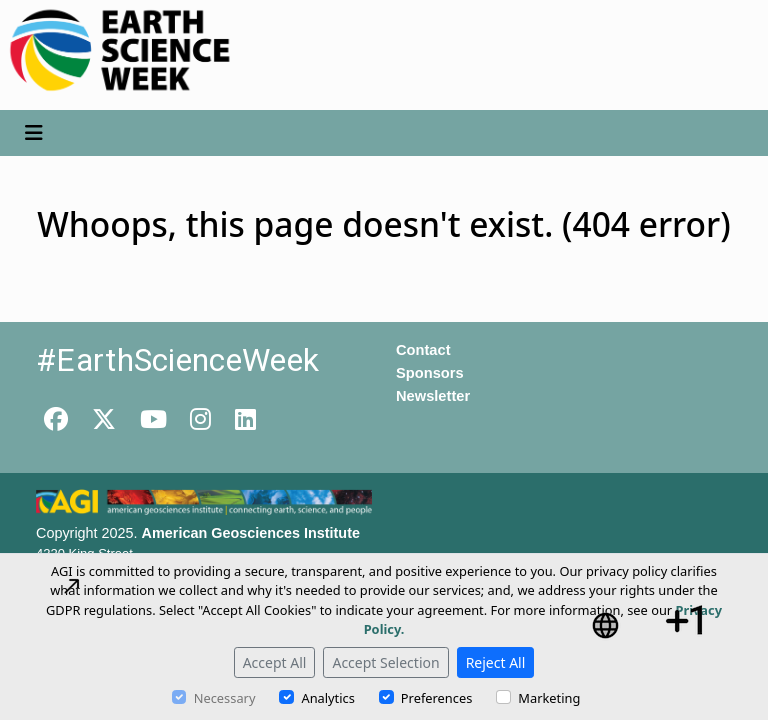 Image resolution: width=768 pixels, height=720 pixels. Describe the element at coordinates (605, 625) in the screenshot. I see `change language or region settings` at that location.